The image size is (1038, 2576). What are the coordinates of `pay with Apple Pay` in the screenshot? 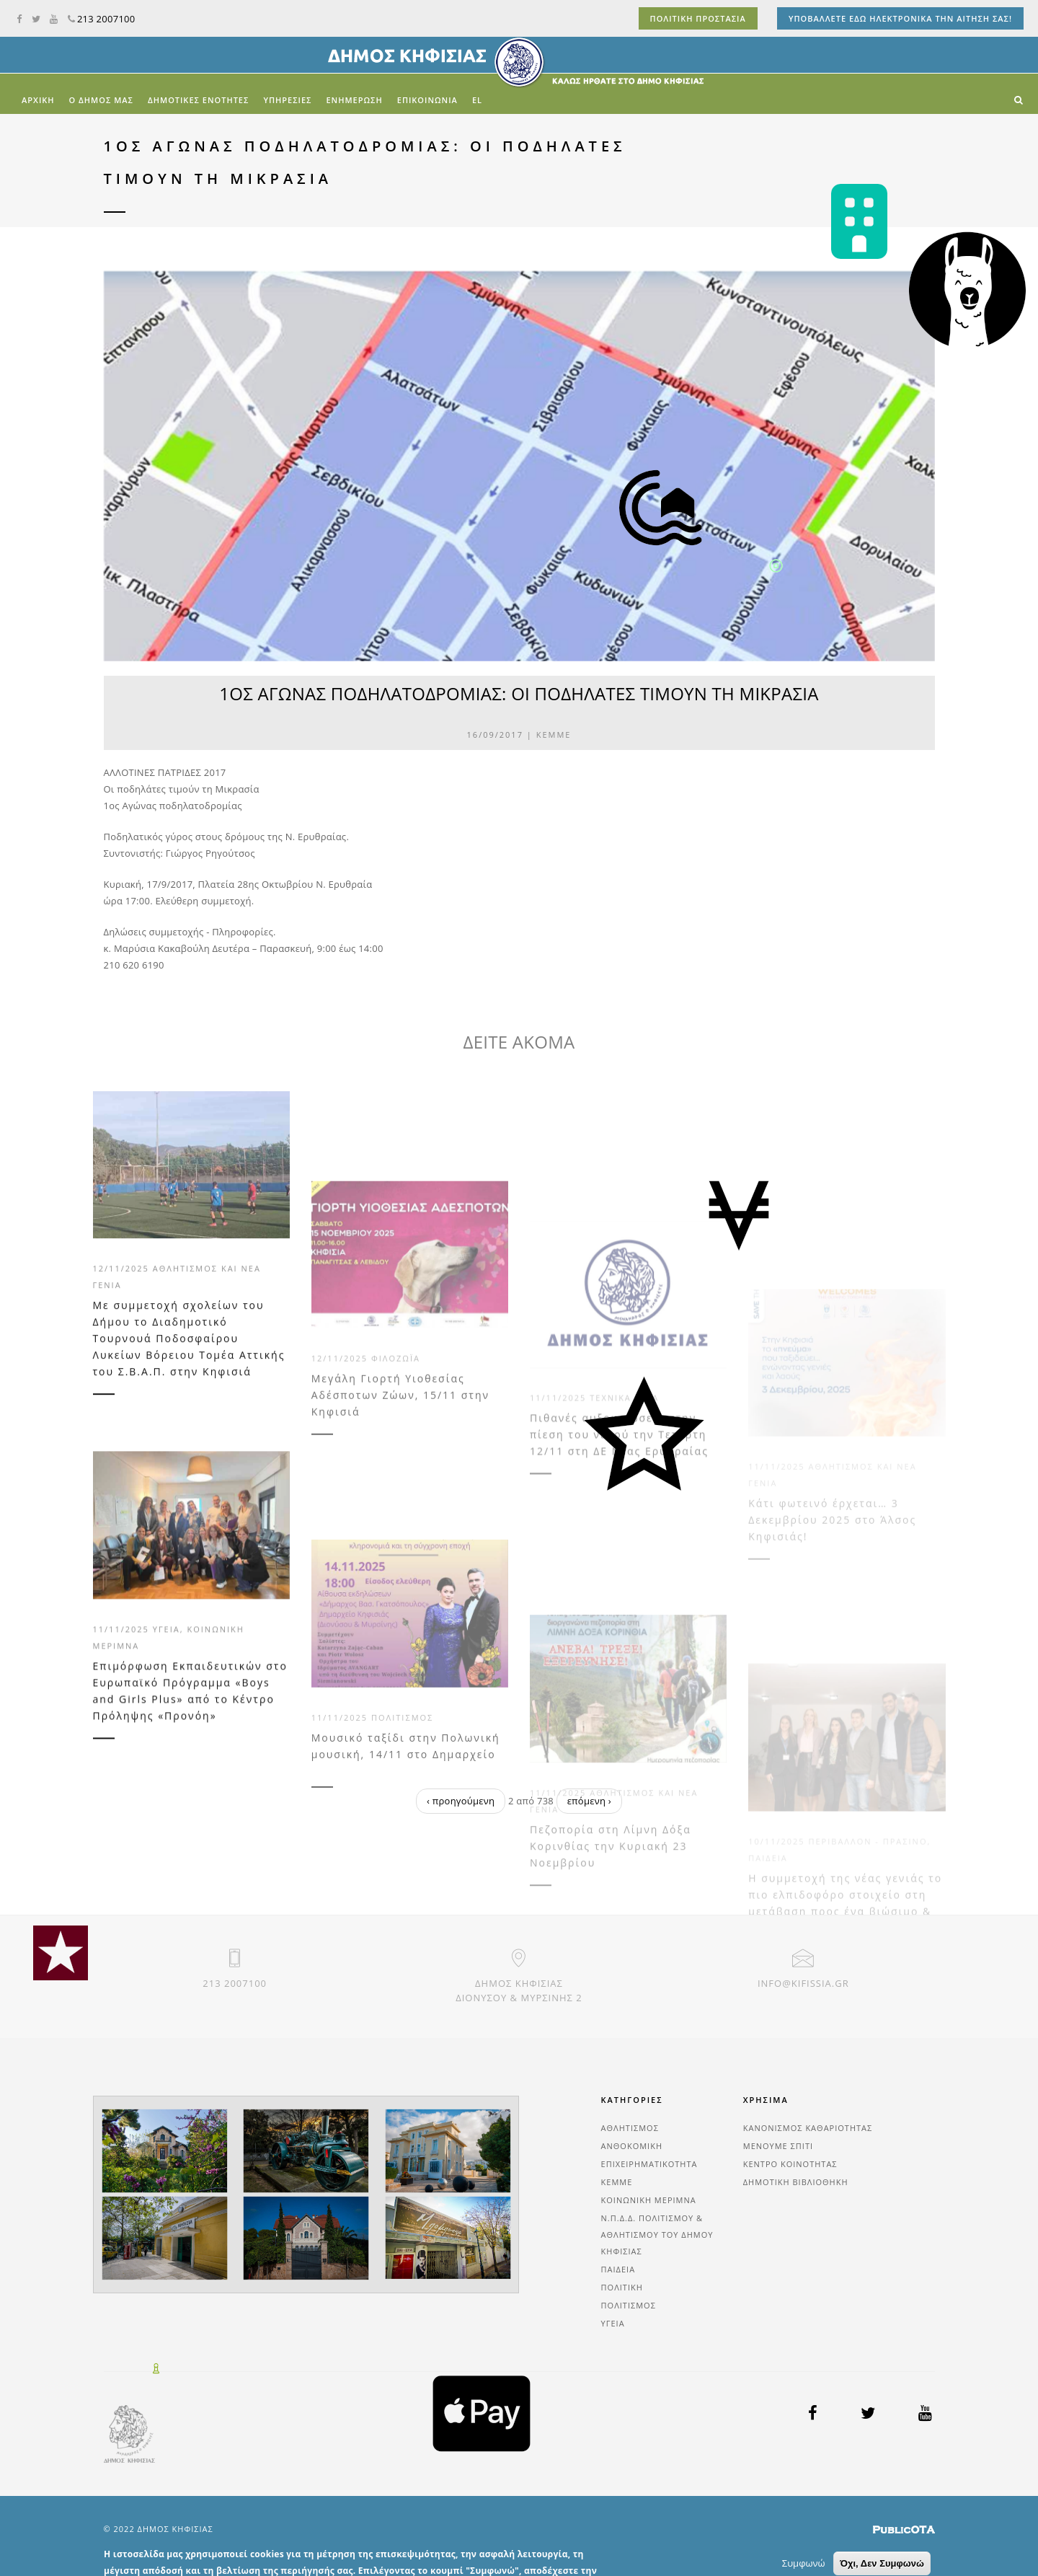 It's located at (482, 2414).